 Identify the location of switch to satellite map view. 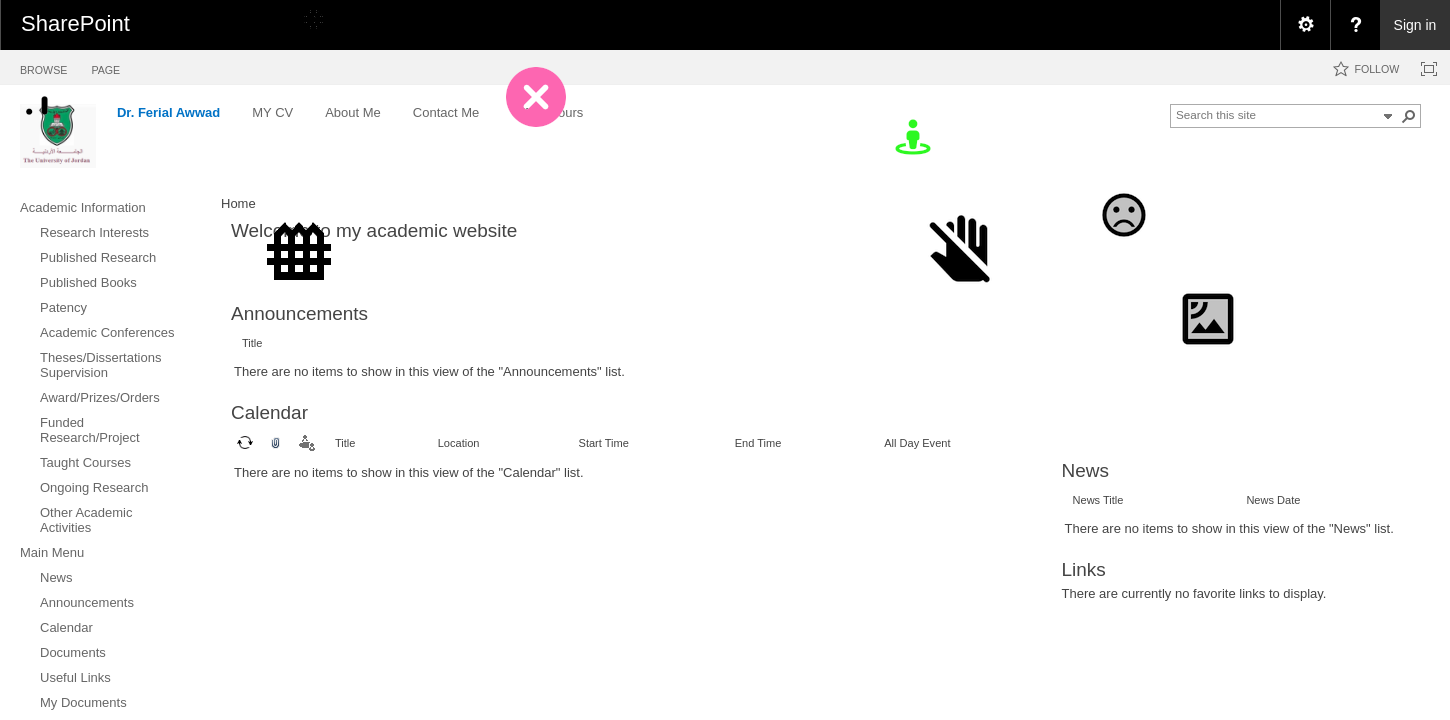
(1208, 319).